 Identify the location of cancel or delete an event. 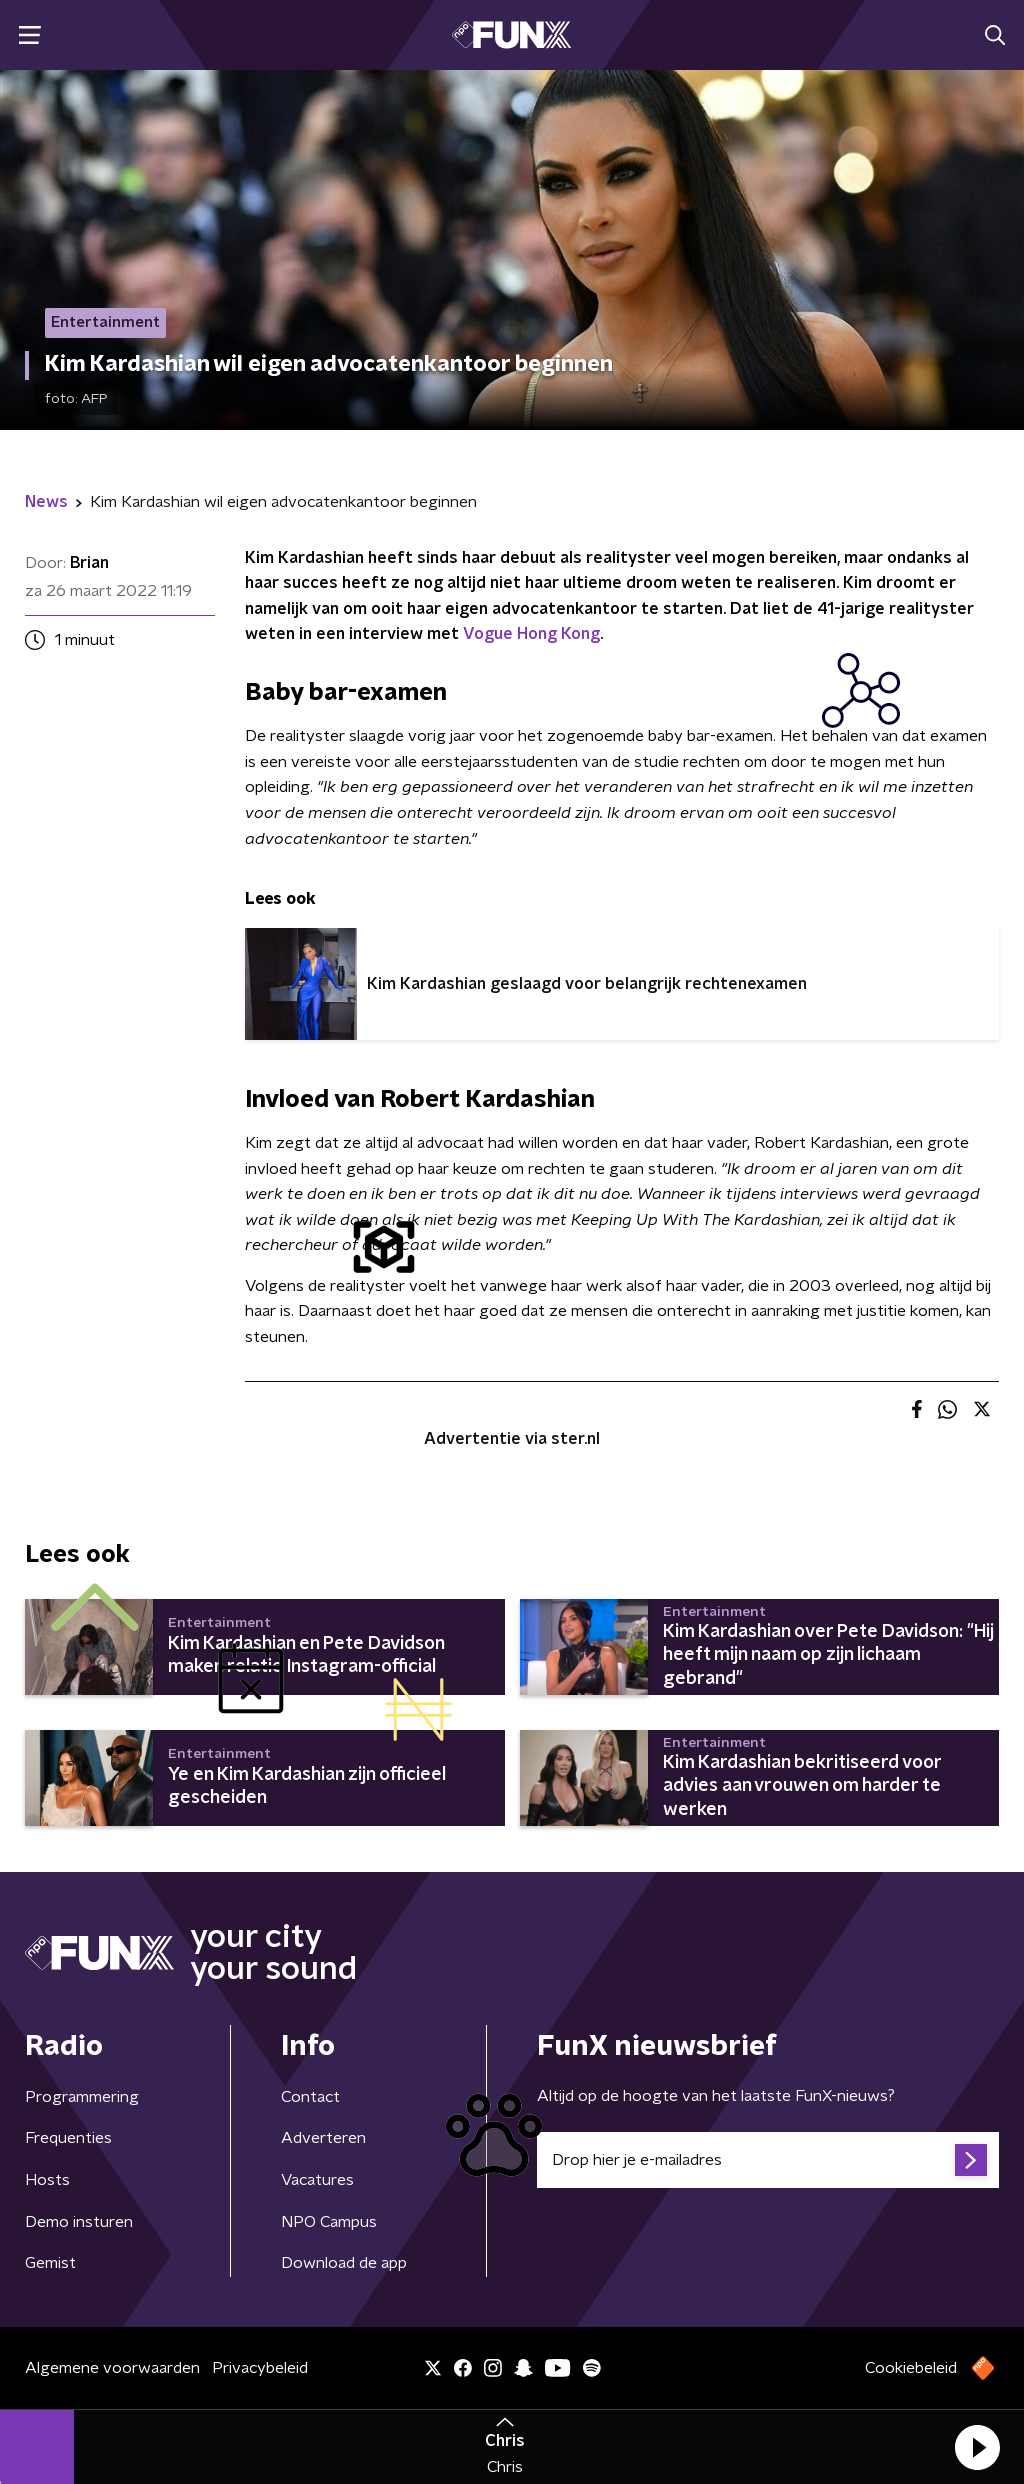
(251, 1681).